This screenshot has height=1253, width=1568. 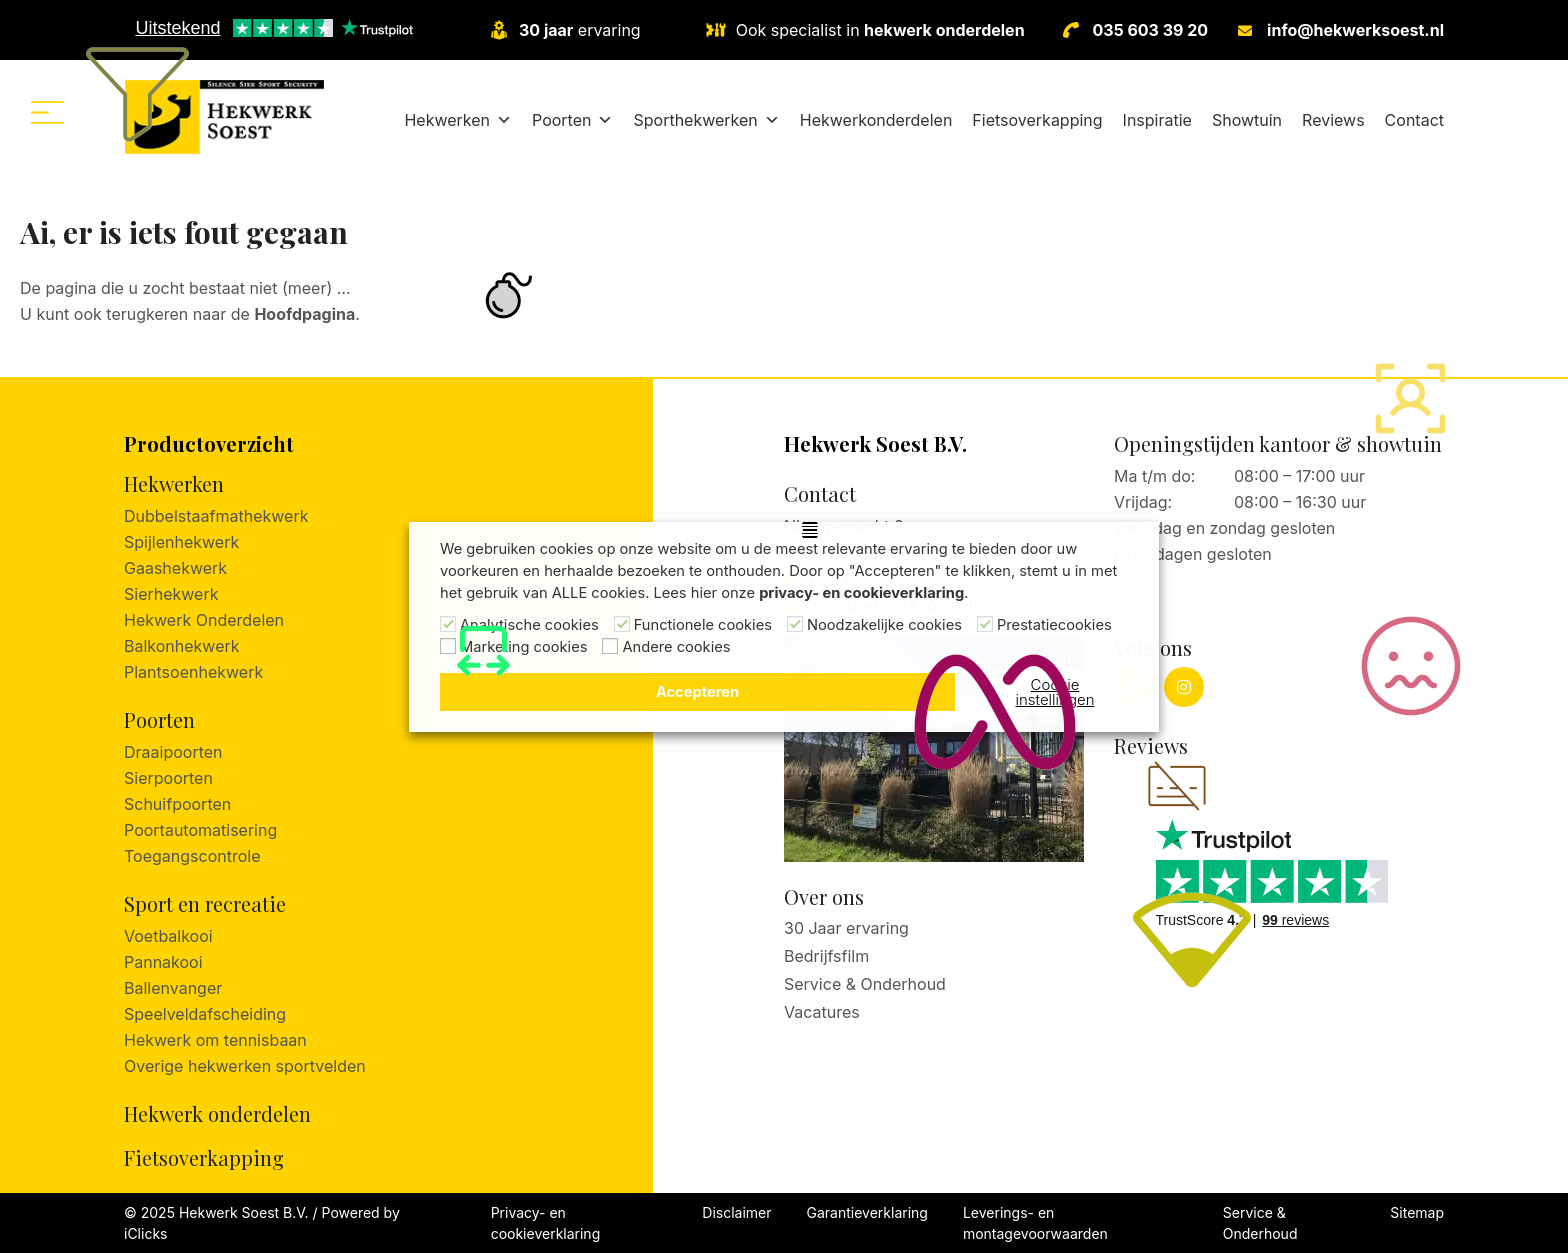 I want to click on indicates a nervous or anxious status, so click(x=1411, y=666).